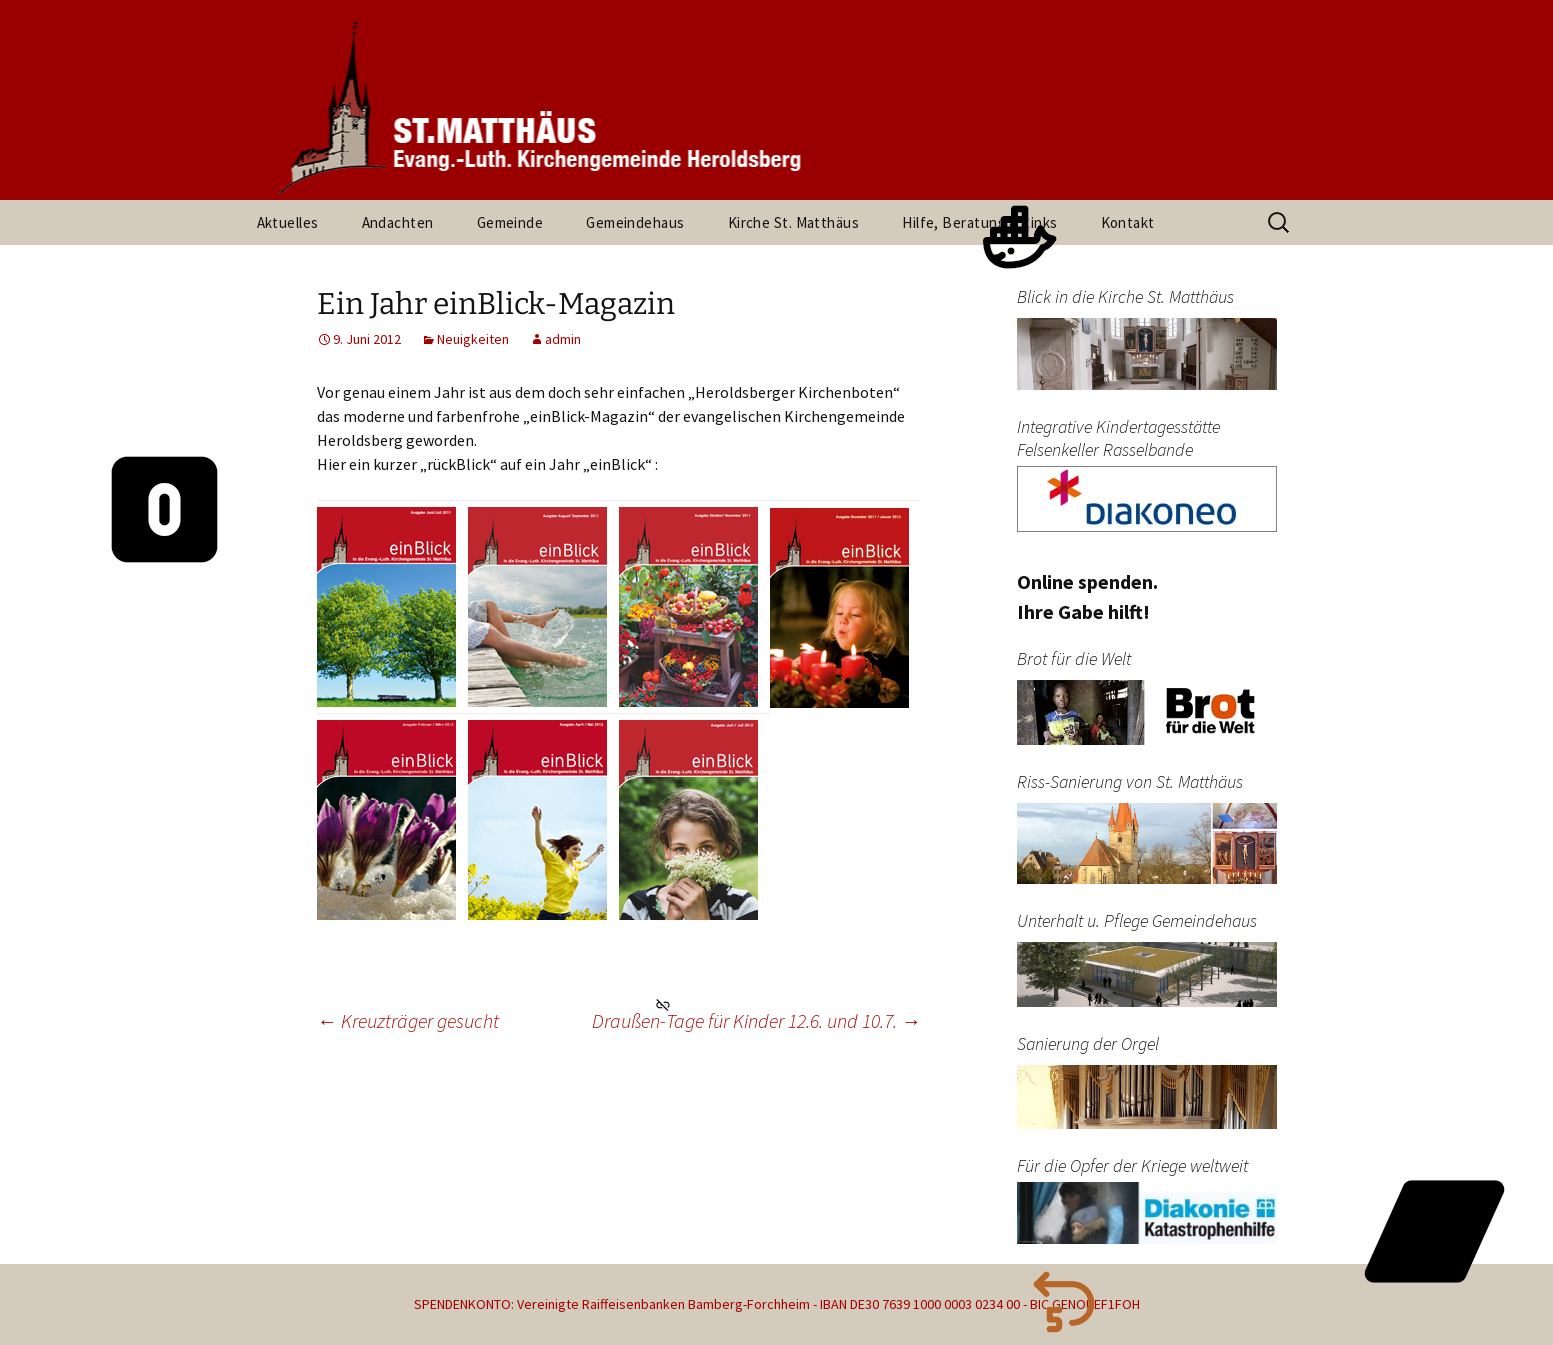 This screenshot has height=1345, width=1553. What do you see at coordinates (663, 1005) in the screenshot?
I see `unlink or disconnect a shared item` at bounding box center [663, 1005].